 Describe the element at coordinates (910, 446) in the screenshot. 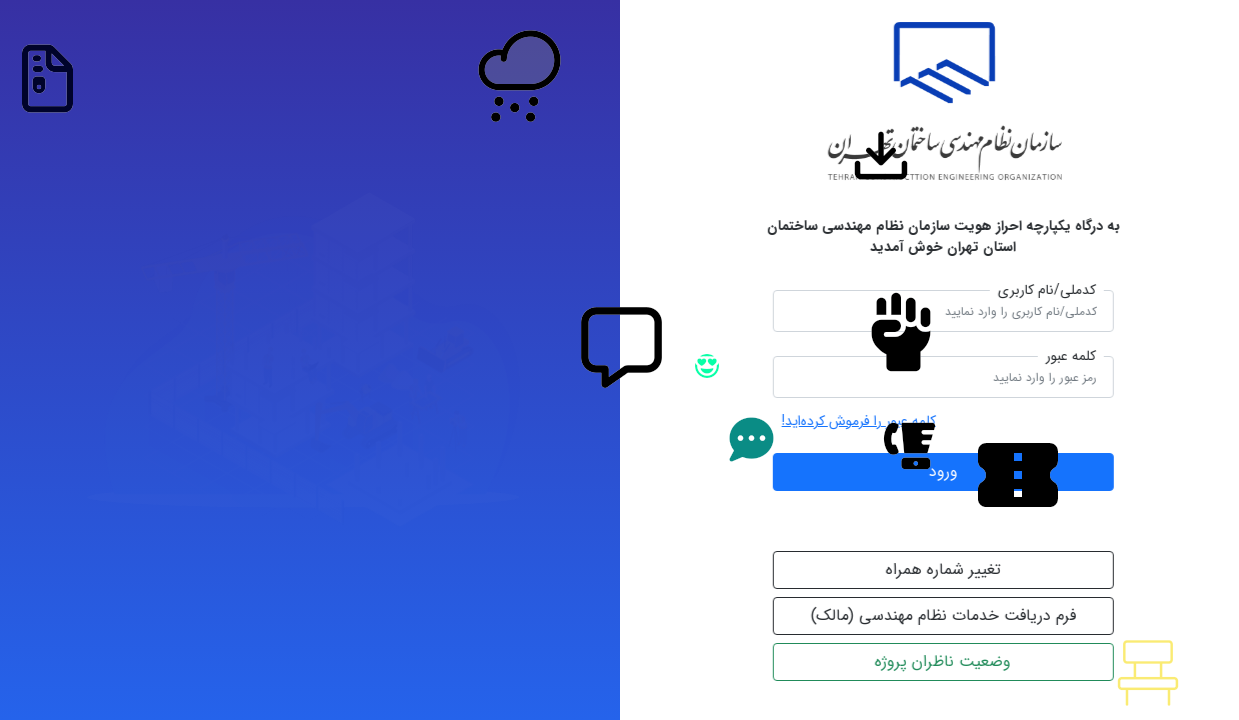

I see `a whimsical easter egg or joke icon` at that location.